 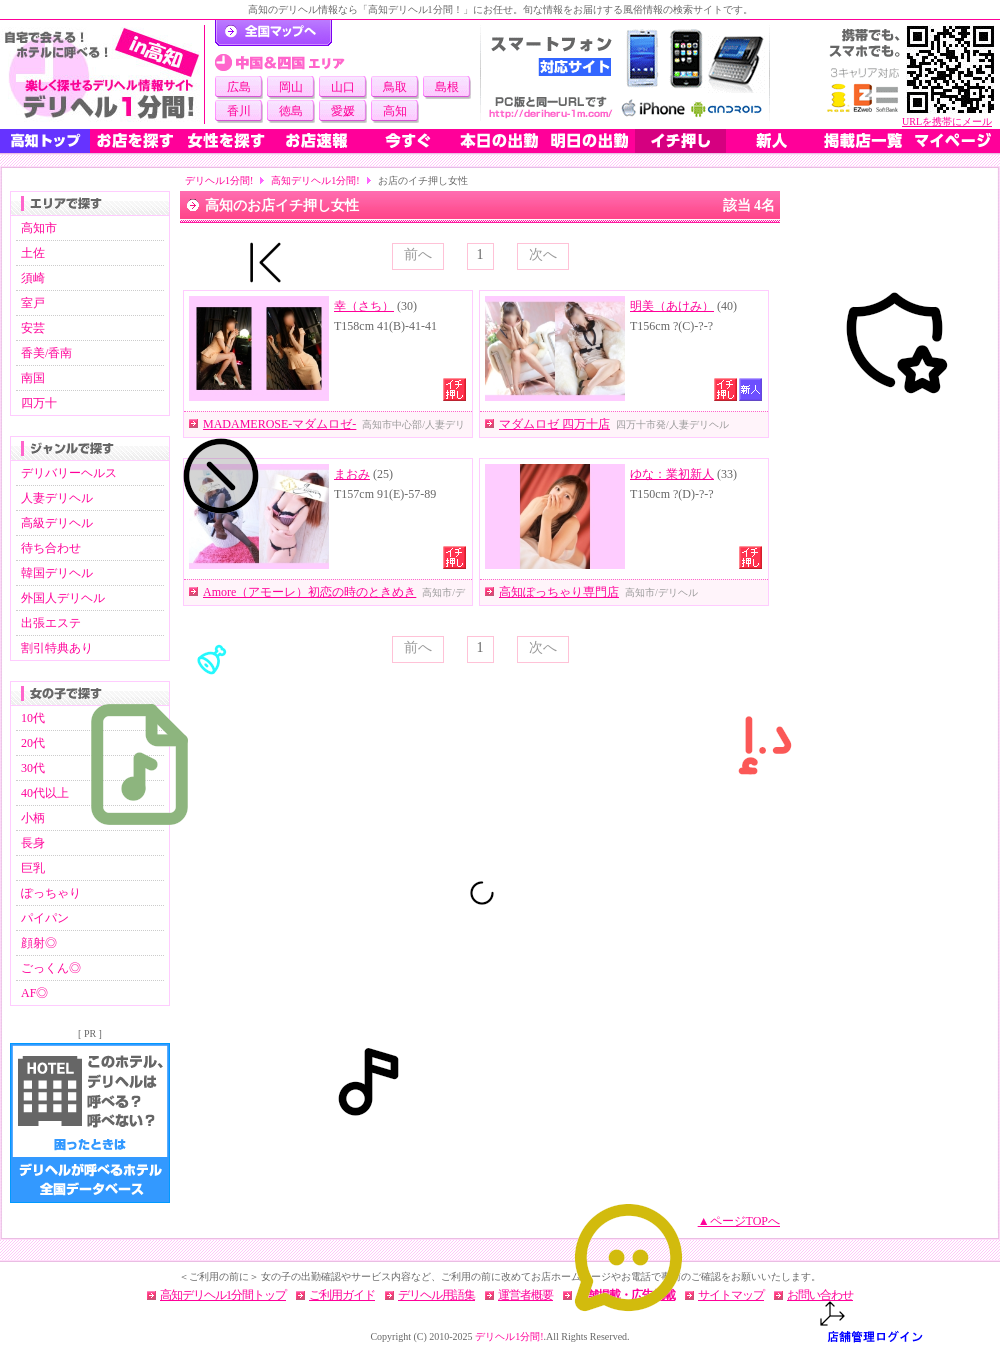 What do you see at coordinates (894, 340) in the screenshot?
I see `premium security or protection status` at bounding box center [894, 340].